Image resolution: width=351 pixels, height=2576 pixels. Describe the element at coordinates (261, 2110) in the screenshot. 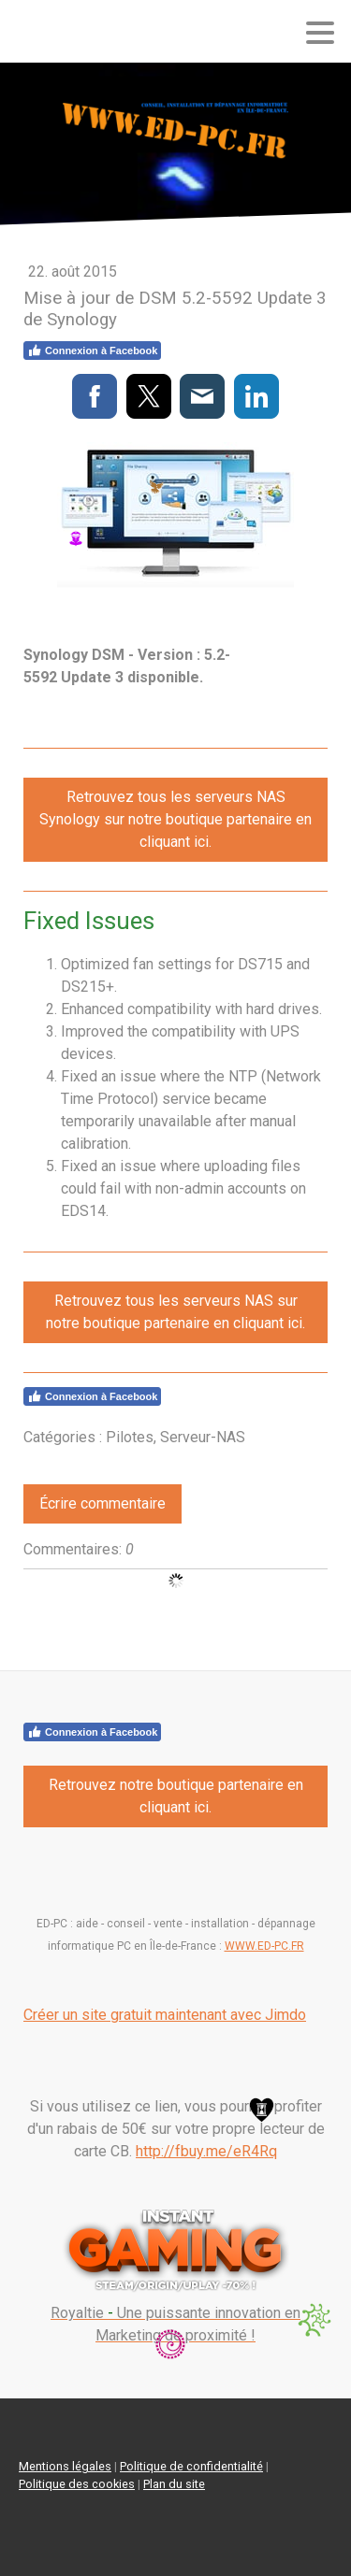

I see `indicates a lasting relationship or permanent bond in a game` at that location.